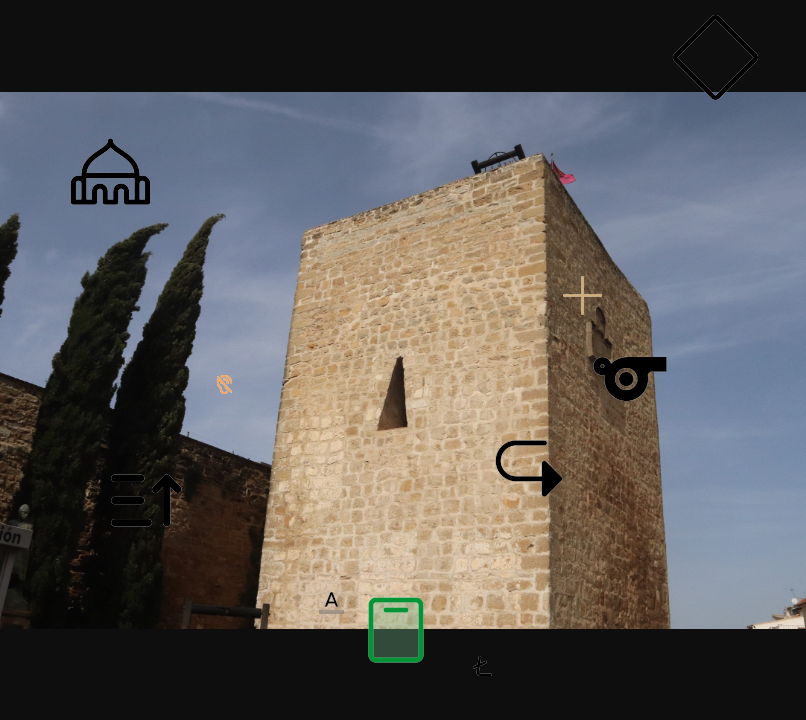  I want to click on sort items in ascending order, so click(144, 500).